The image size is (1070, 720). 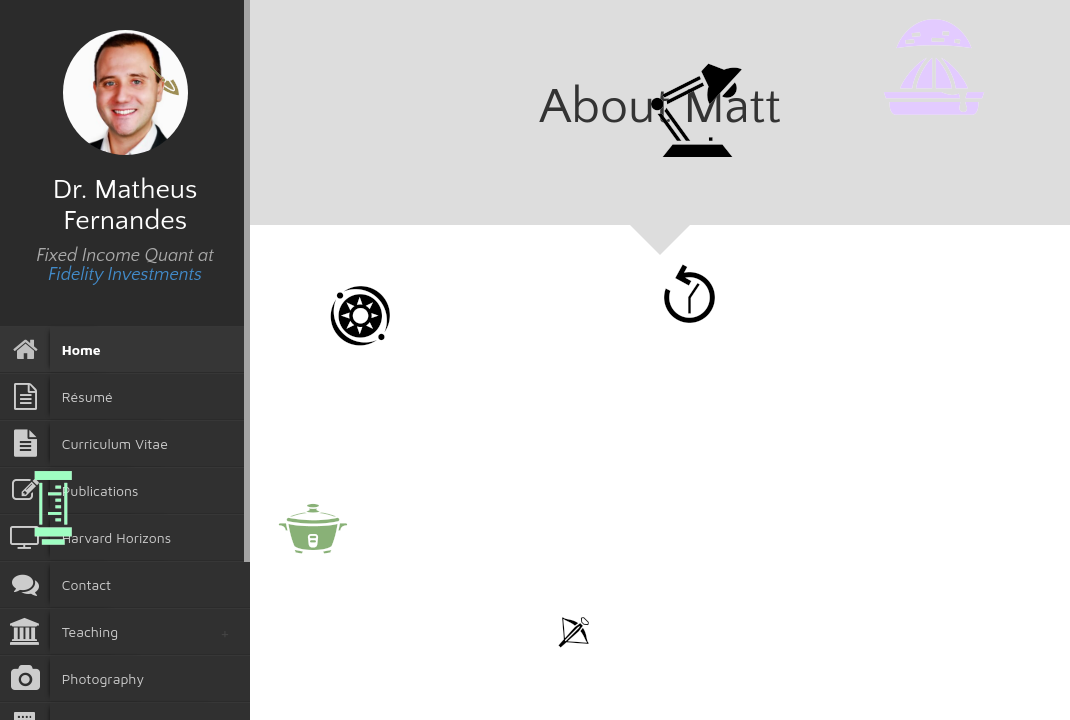 I want to click on equip arrow ammunition, so click(x=164, y=80).